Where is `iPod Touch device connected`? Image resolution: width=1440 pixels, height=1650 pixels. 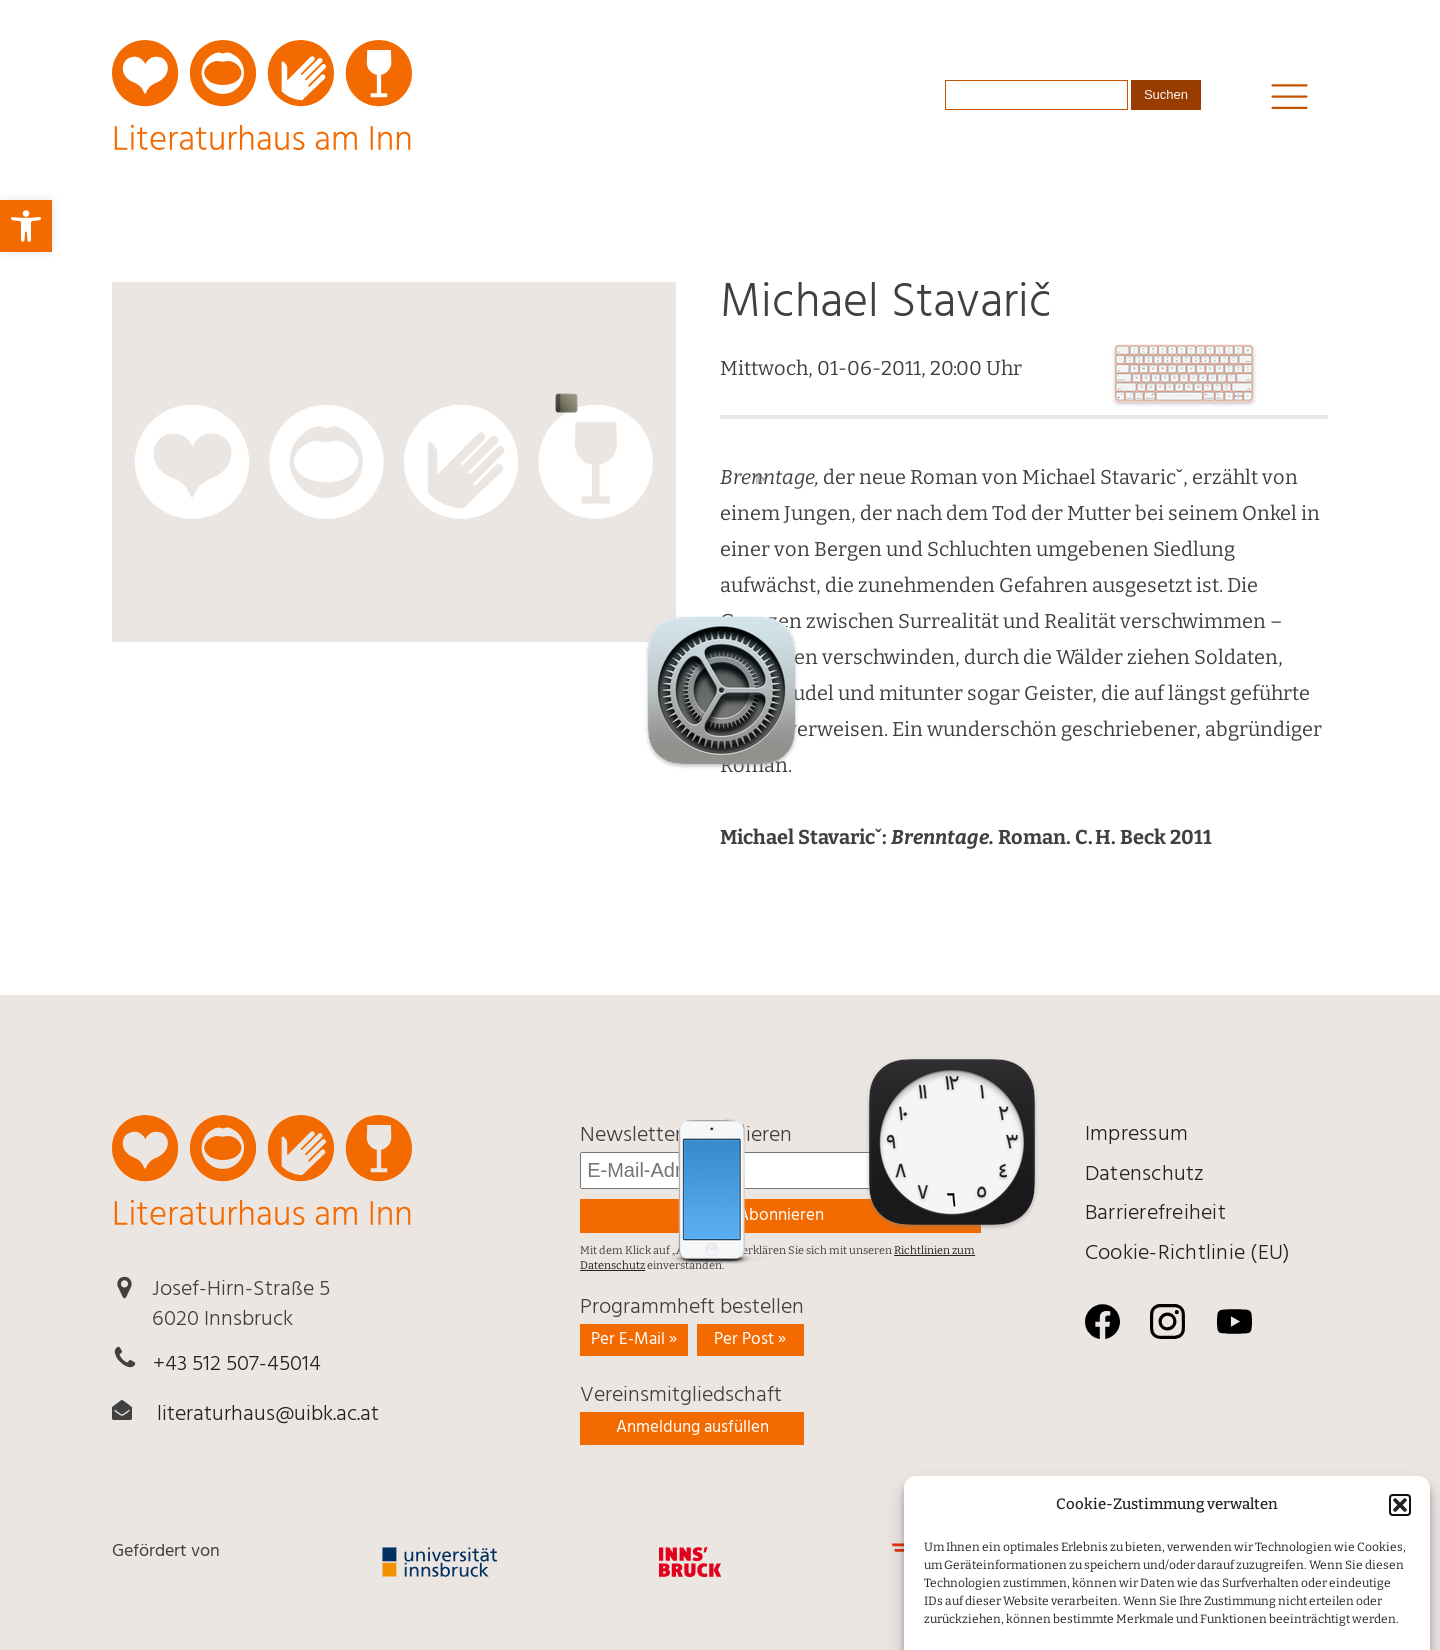 iPod Touch device connected is located at coordinates (712, 1192).